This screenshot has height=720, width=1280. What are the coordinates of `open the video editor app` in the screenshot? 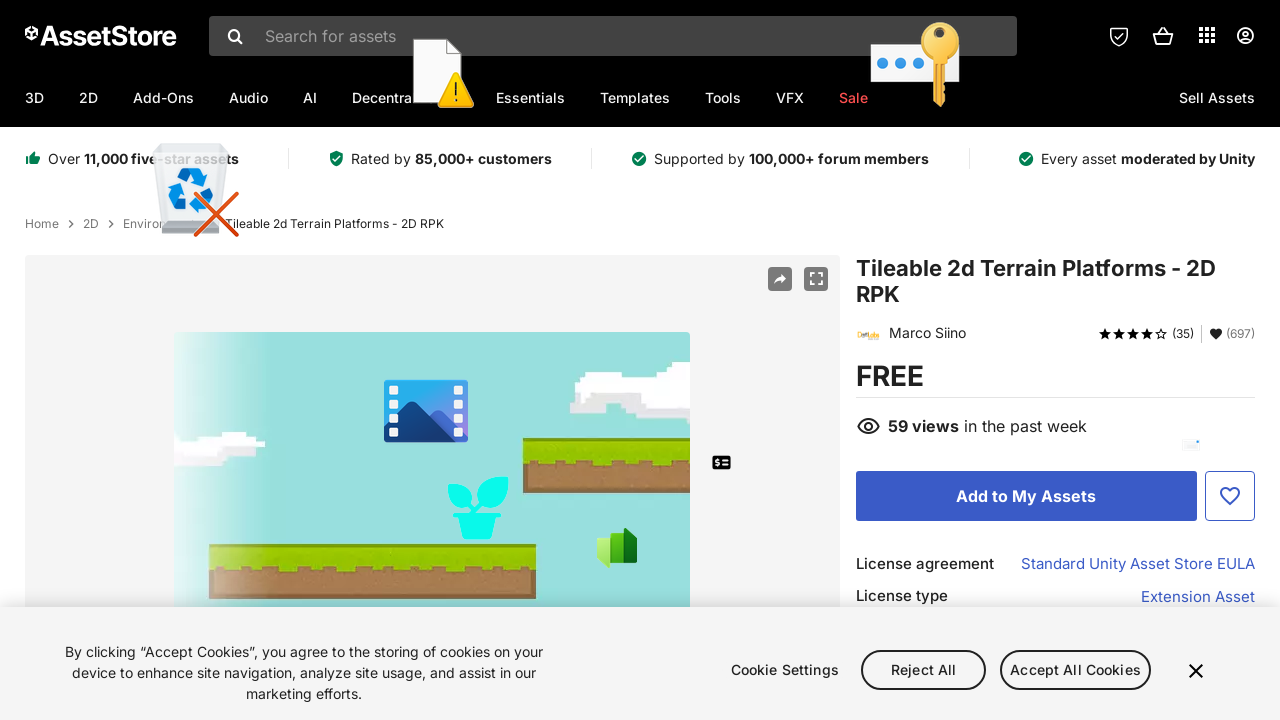 It's located at (426, 411).